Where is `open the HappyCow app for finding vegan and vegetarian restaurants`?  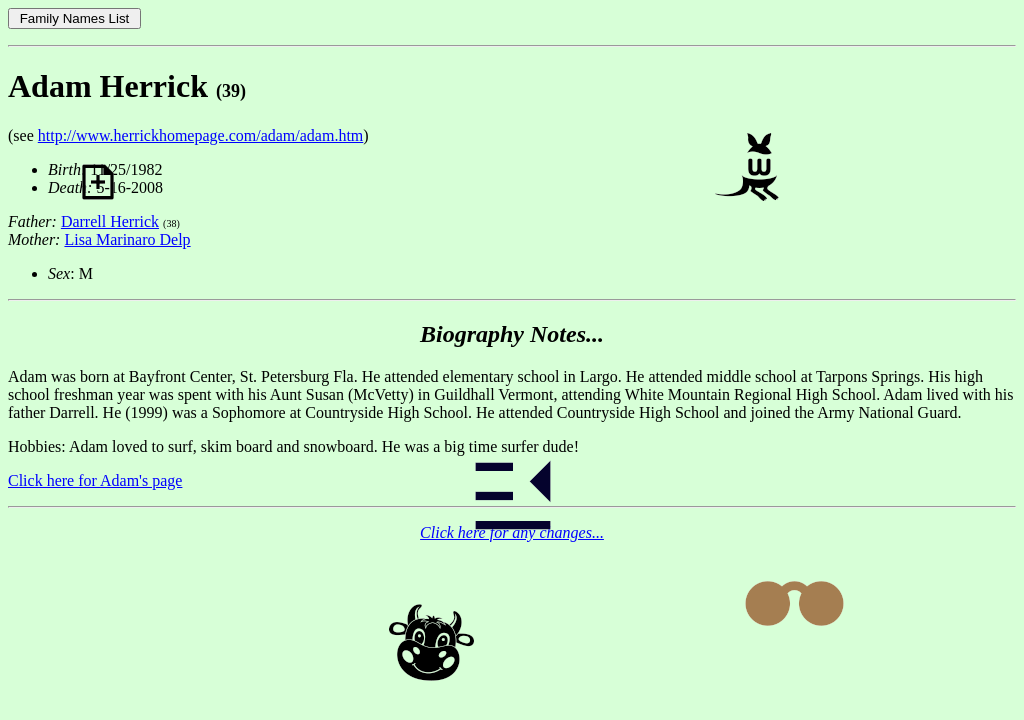
open the HappyCow app for finding vegan and vegetarian restaurants is located at coordinates (431, 642).